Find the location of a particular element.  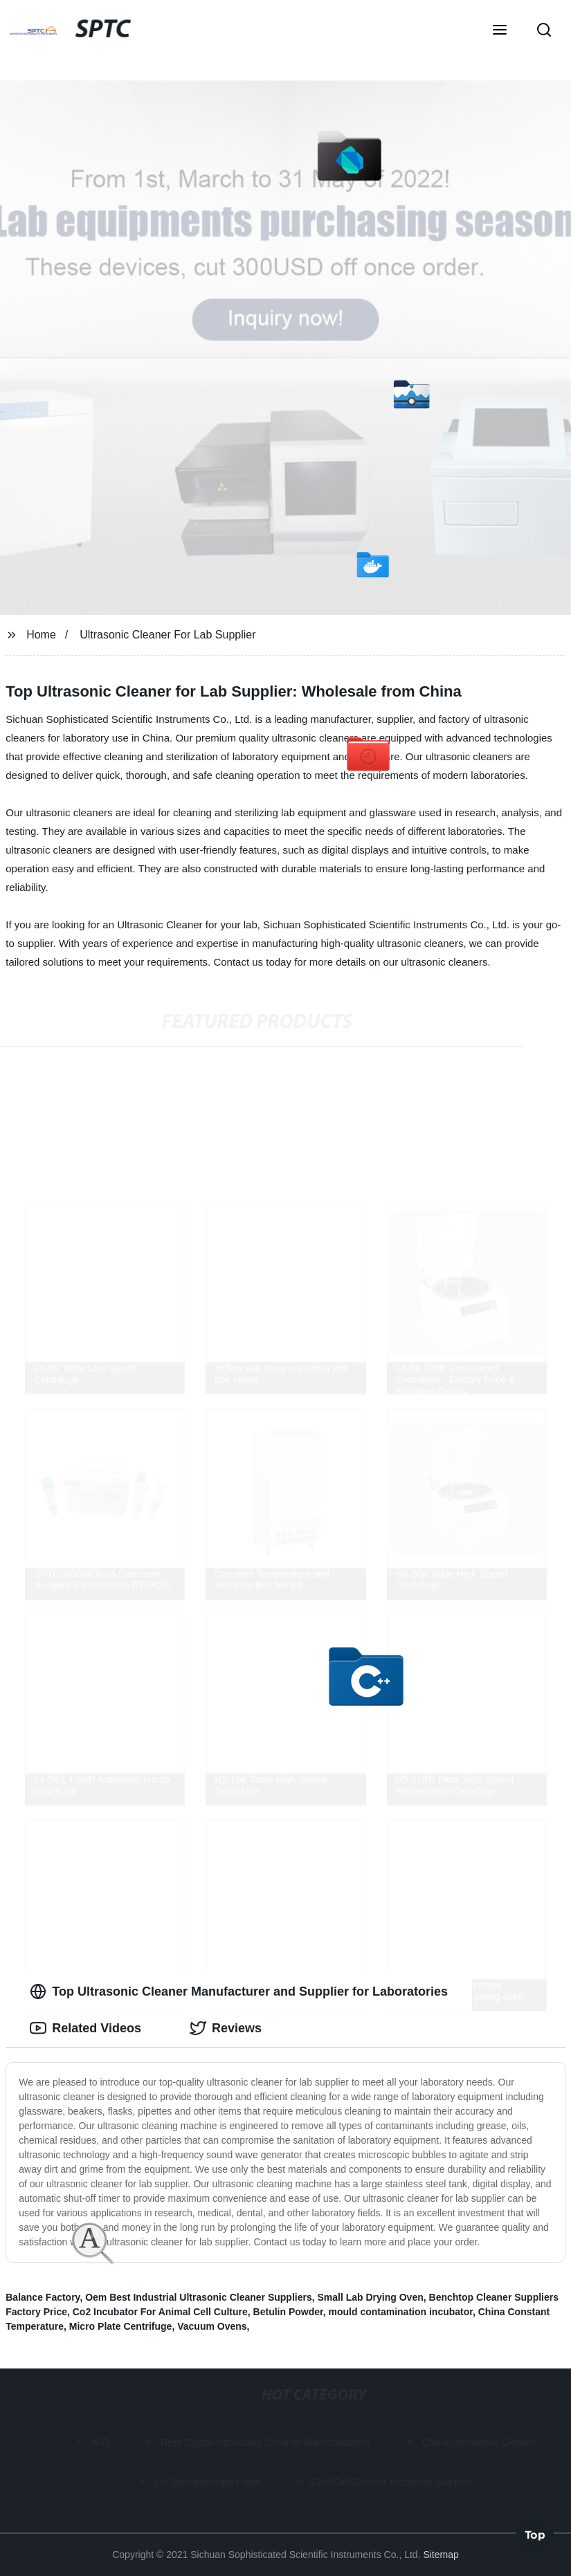

open dart project folder is located at coordinates (349, 157).